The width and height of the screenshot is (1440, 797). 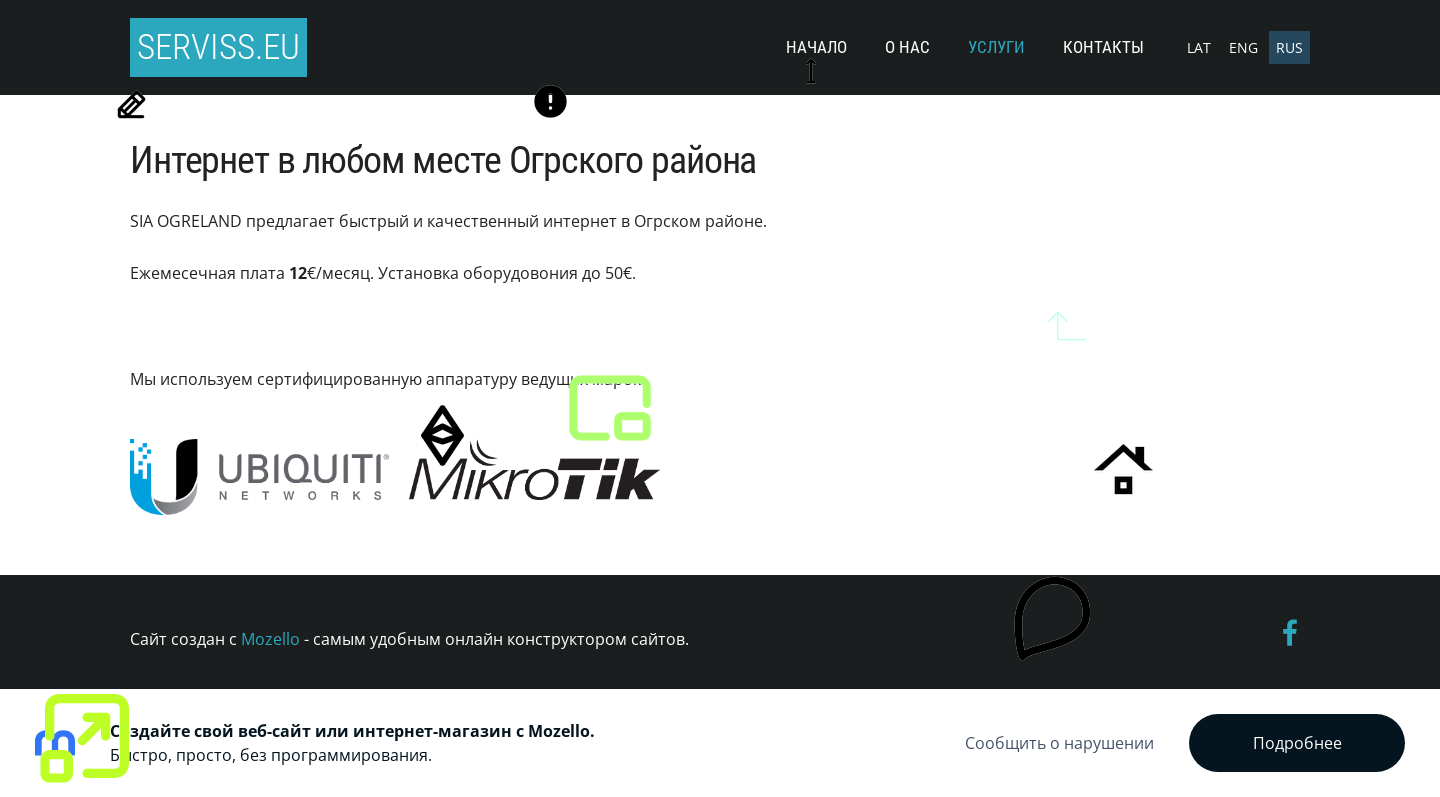 I want to click on move item to top of list, so click(x=811, y=71).